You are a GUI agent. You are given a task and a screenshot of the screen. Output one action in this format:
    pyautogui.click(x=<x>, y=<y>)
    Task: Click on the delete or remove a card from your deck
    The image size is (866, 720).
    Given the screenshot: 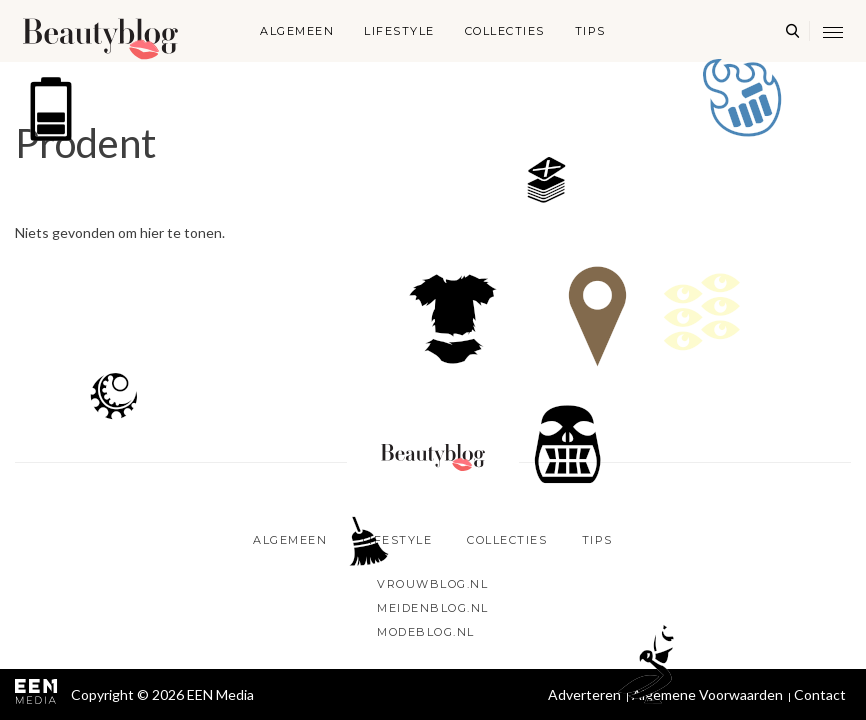 What is the action you would take?
    pyautogui.click(x=546, y=177)
    